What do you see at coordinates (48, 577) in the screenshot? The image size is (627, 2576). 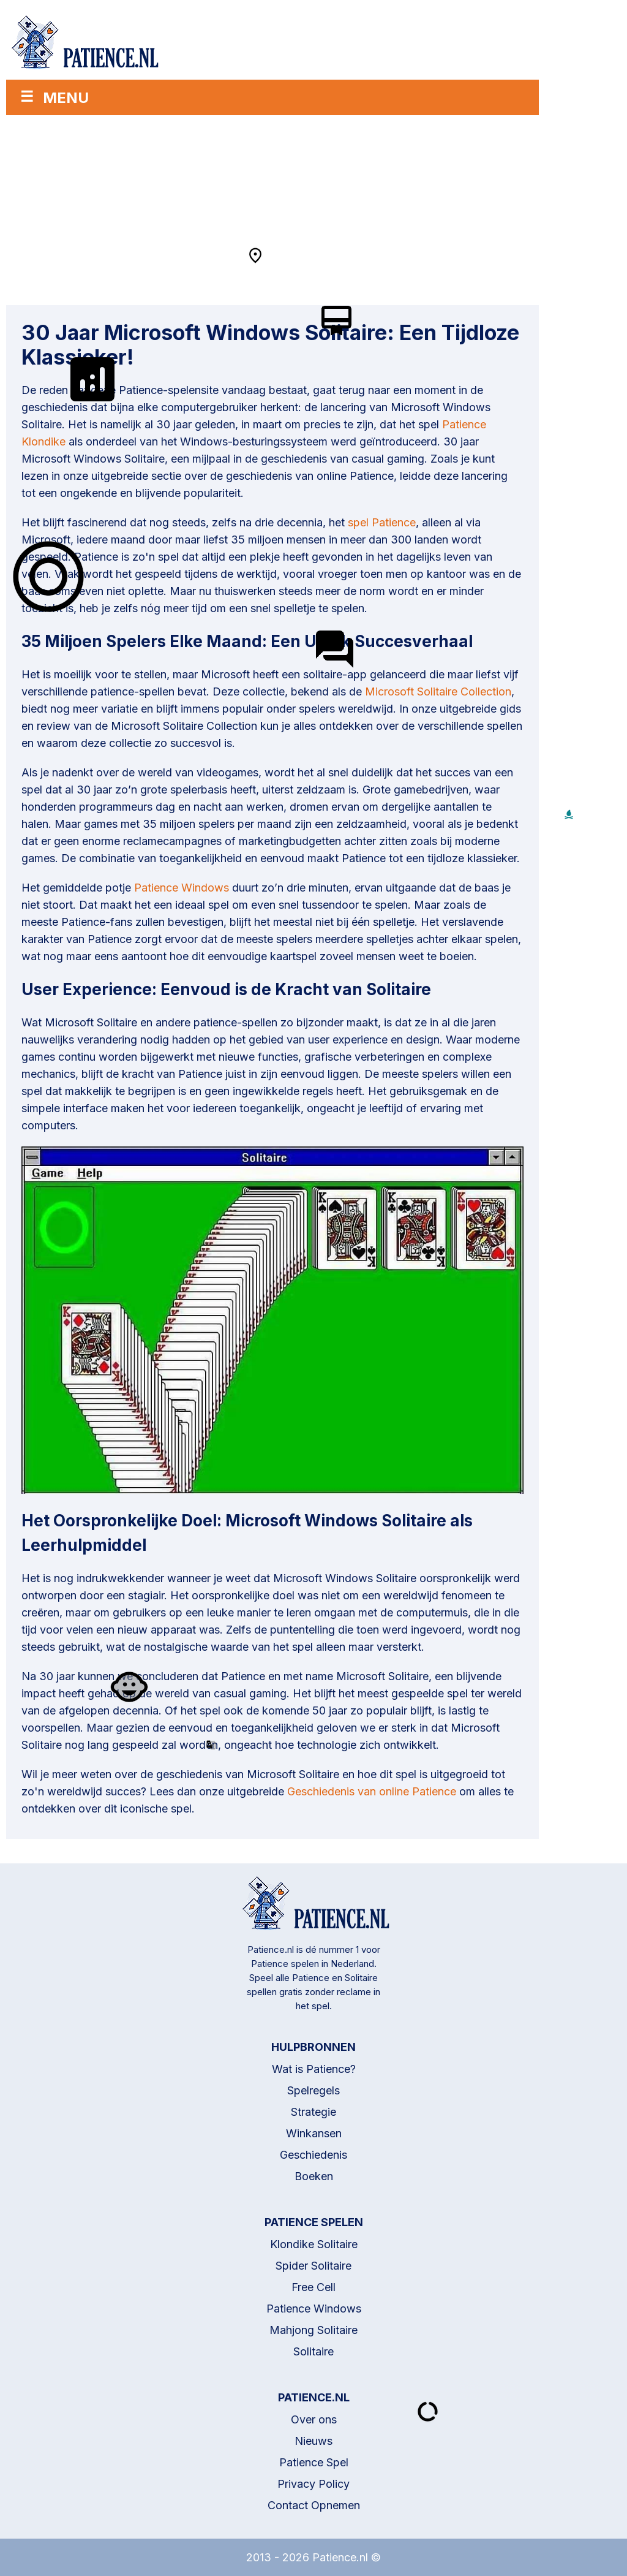 I see `select a single option from a list` at bounding box center [48, 577].